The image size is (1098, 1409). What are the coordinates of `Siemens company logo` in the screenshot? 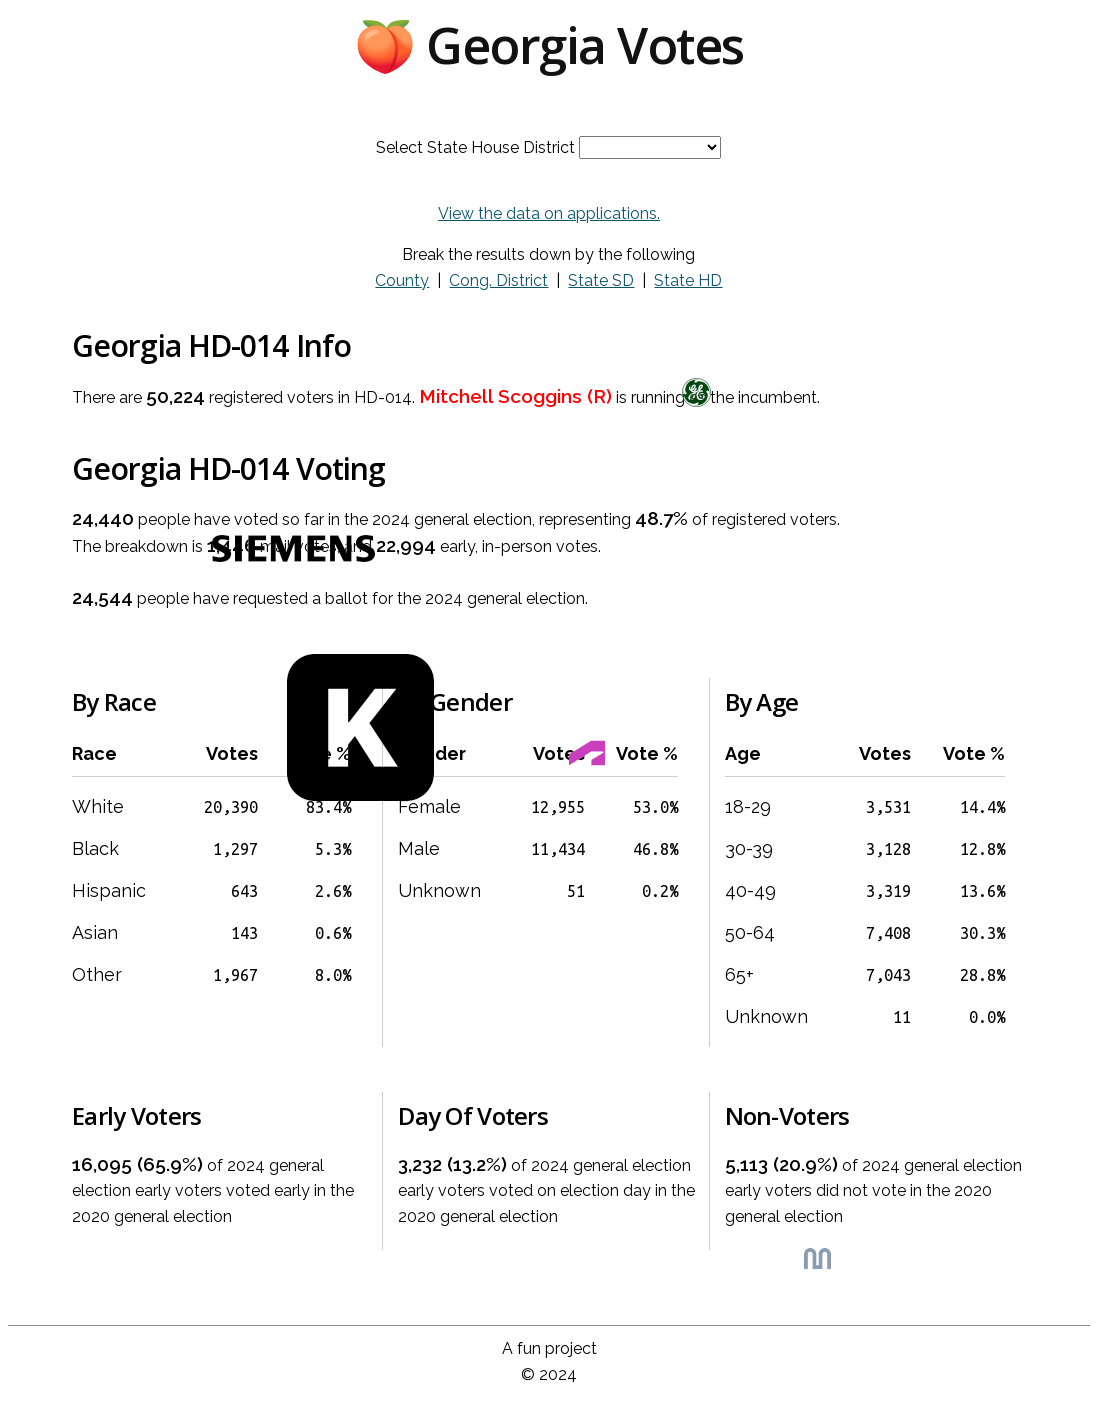 It's located at (293, 548).